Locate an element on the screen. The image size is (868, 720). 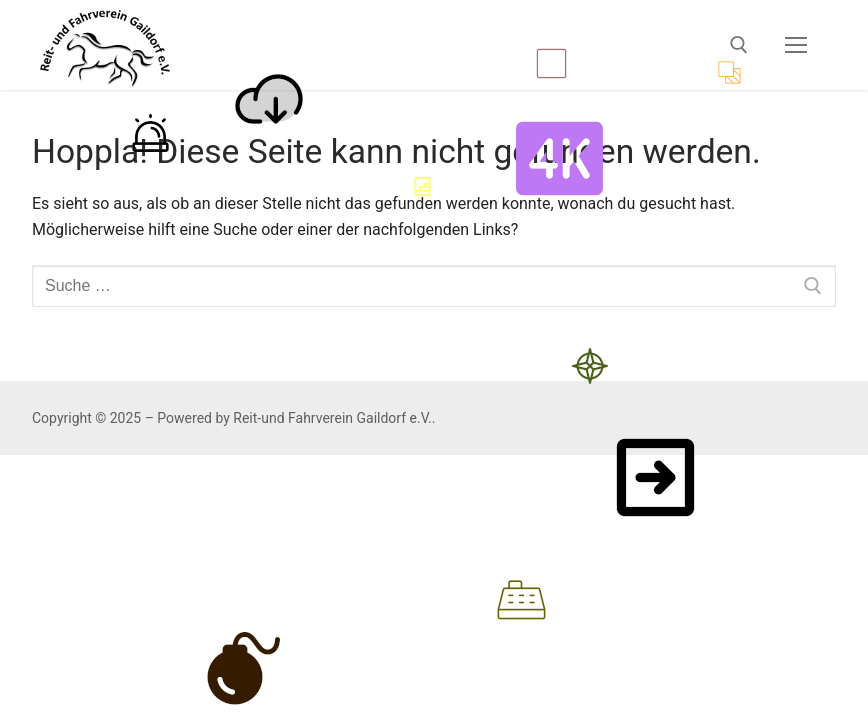
switch to 4K video resolution is located at coordinates (559, 158).